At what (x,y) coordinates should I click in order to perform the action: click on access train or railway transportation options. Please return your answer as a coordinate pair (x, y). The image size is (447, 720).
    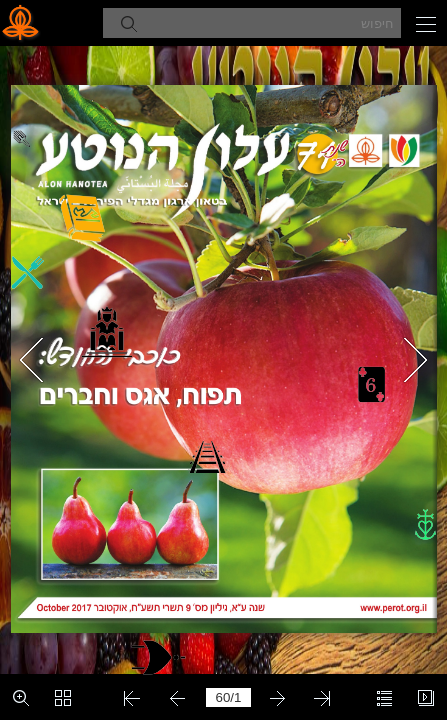
    Looking at the image, I should click on (207, 454).